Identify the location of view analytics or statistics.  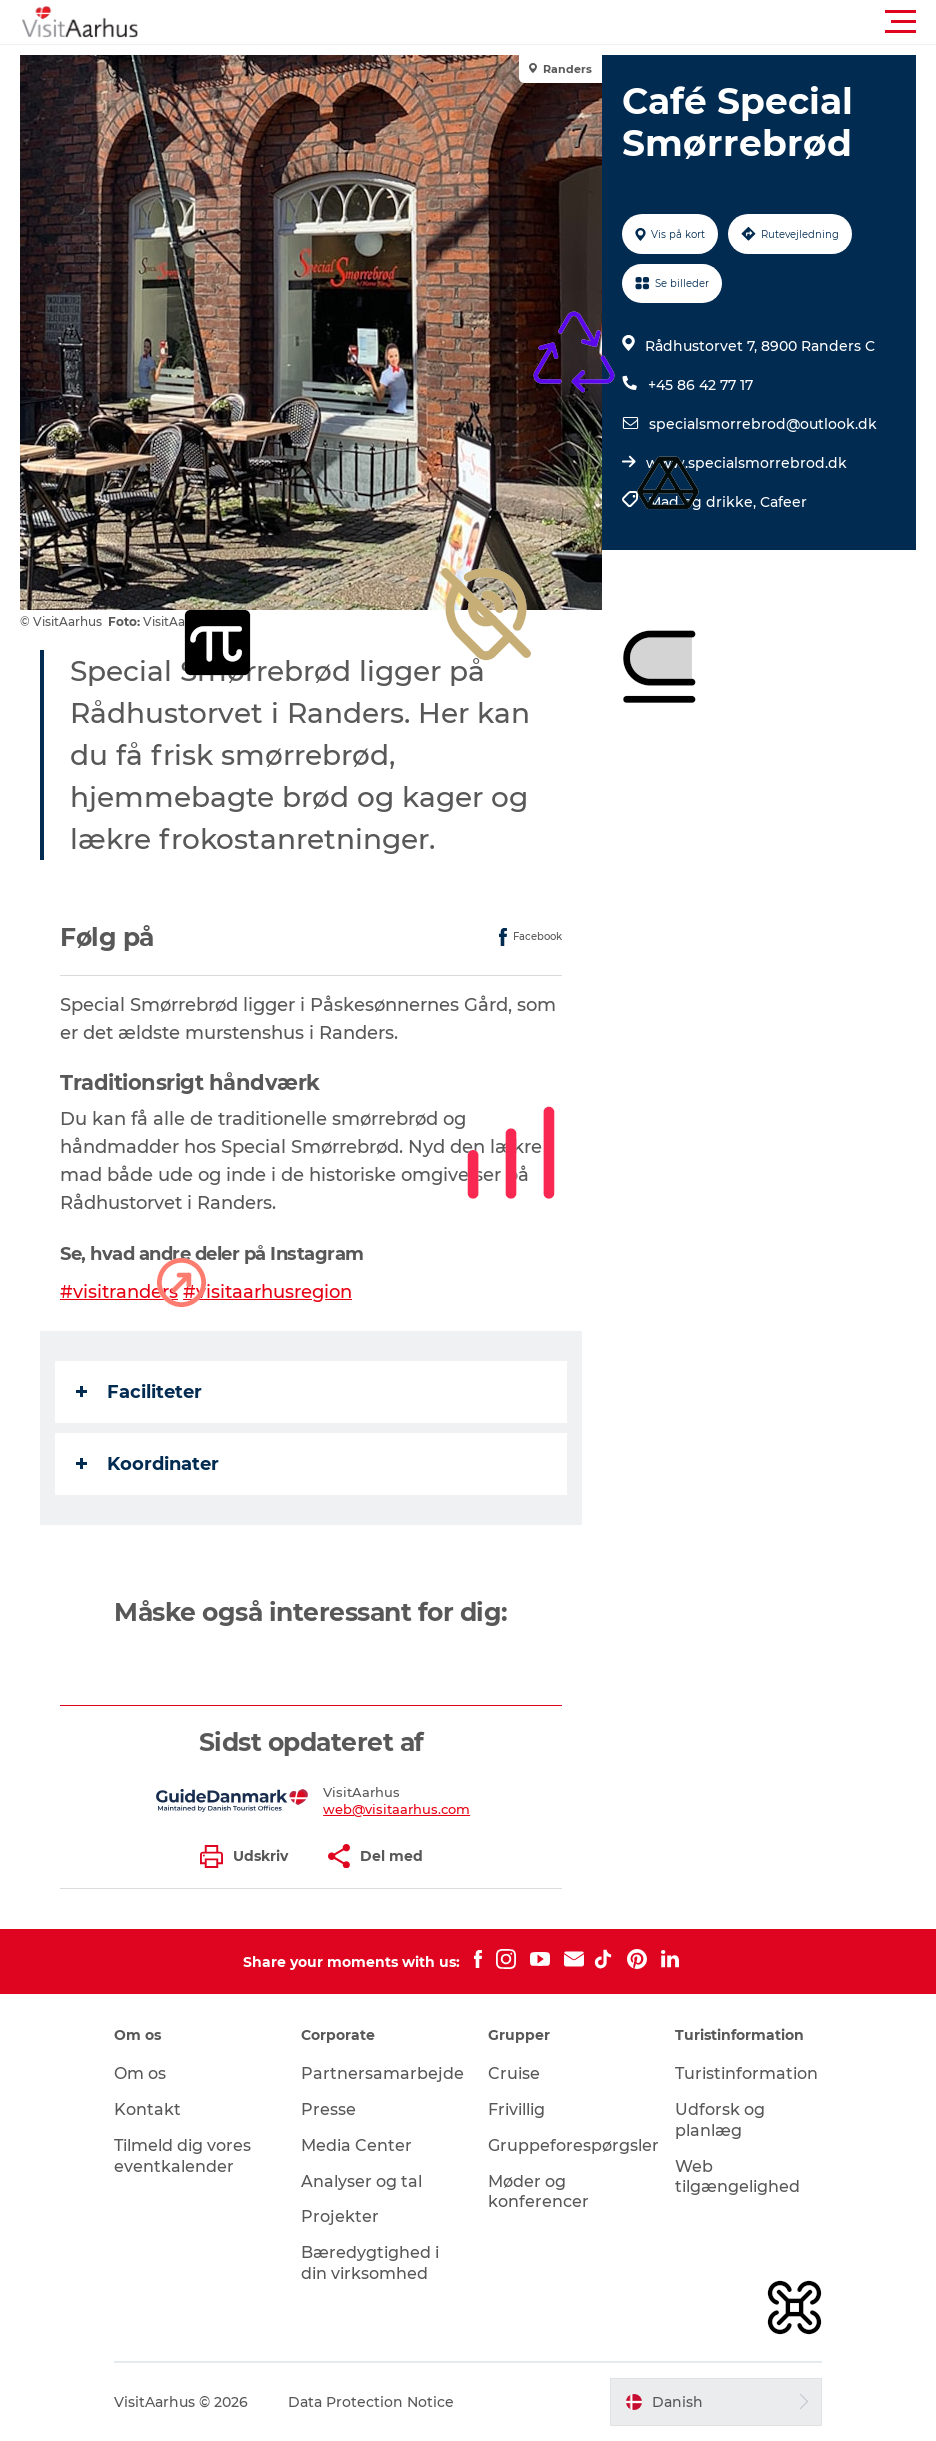
(511, 1150).